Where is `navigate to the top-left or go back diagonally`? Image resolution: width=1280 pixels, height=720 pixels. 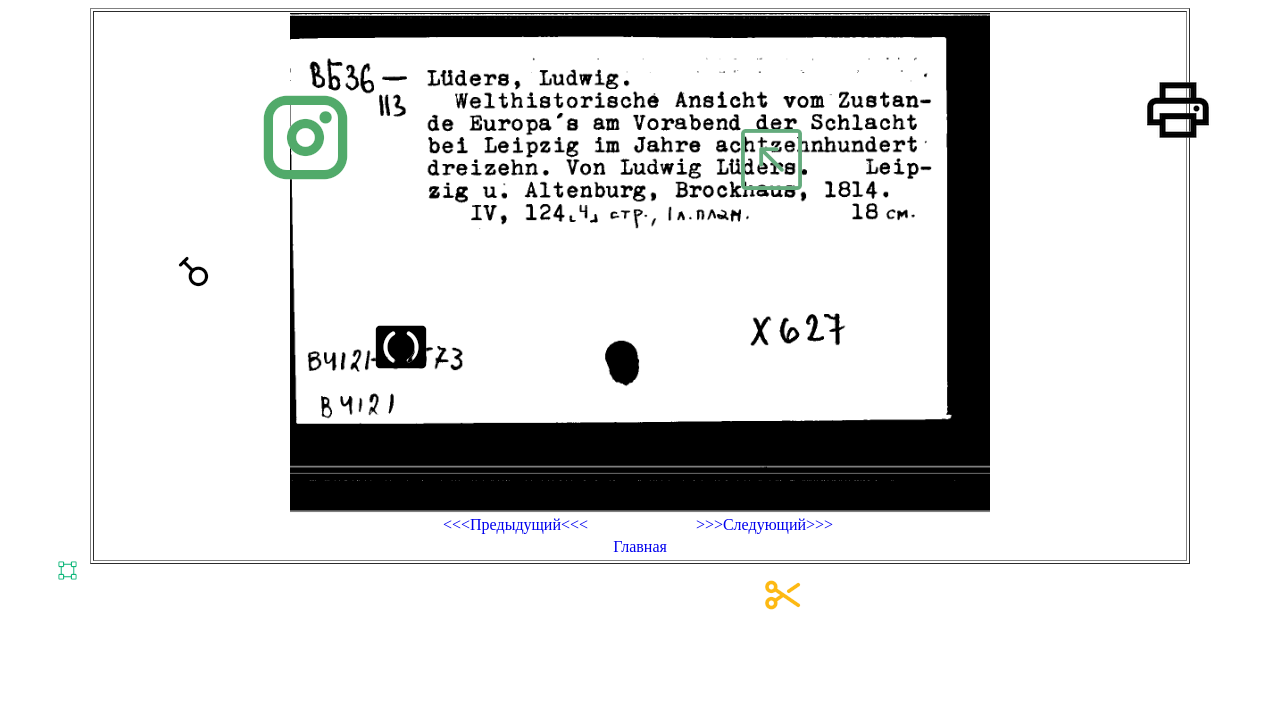
navigate to the top-left or go back diagonally is located at coordinates (771, 159).